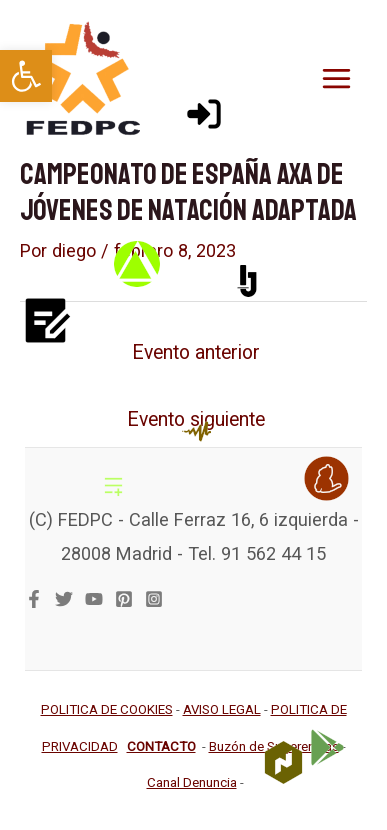 The image size is (387, 830). I want to click on add a new menu item, so click(113, 485).